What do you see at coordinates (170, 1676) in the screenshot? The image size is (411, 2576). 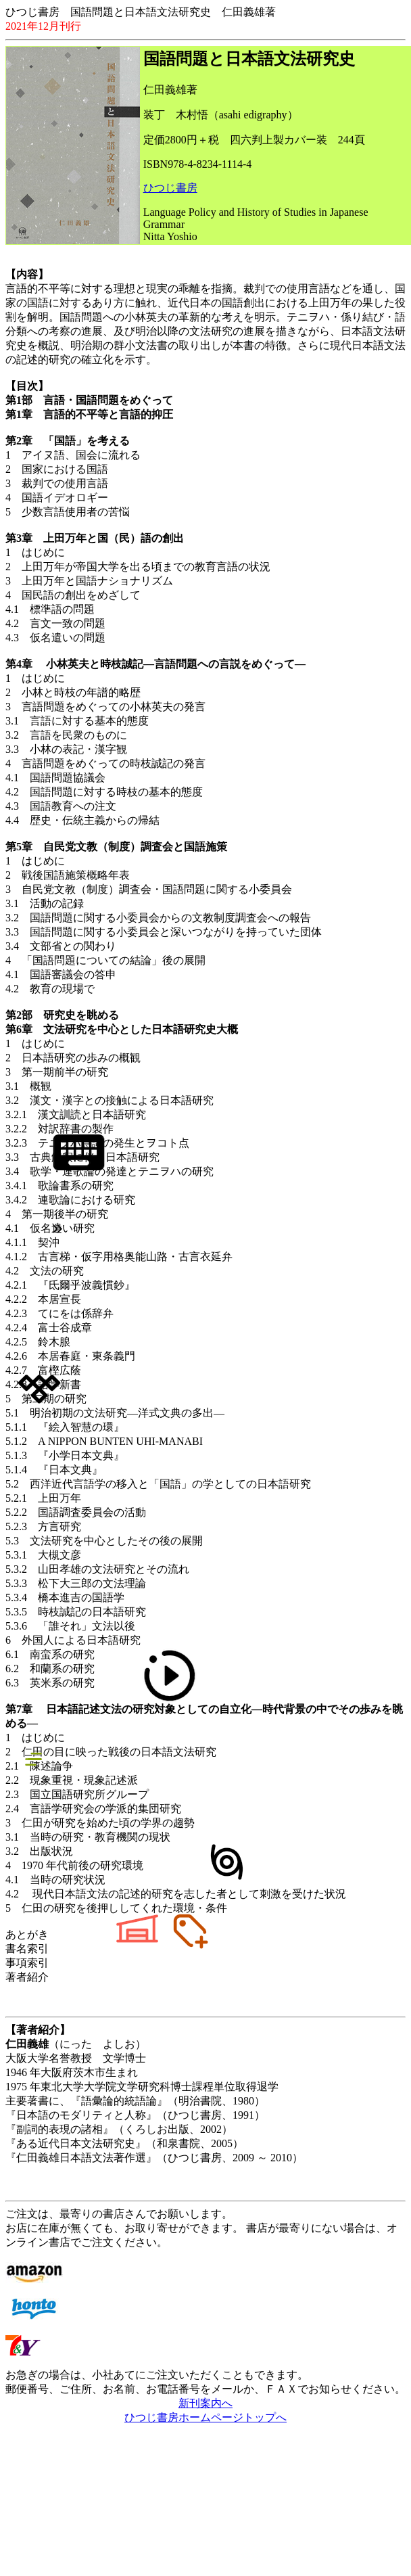 I see `enable motion photos capture` at bounding box center [170, 1676].